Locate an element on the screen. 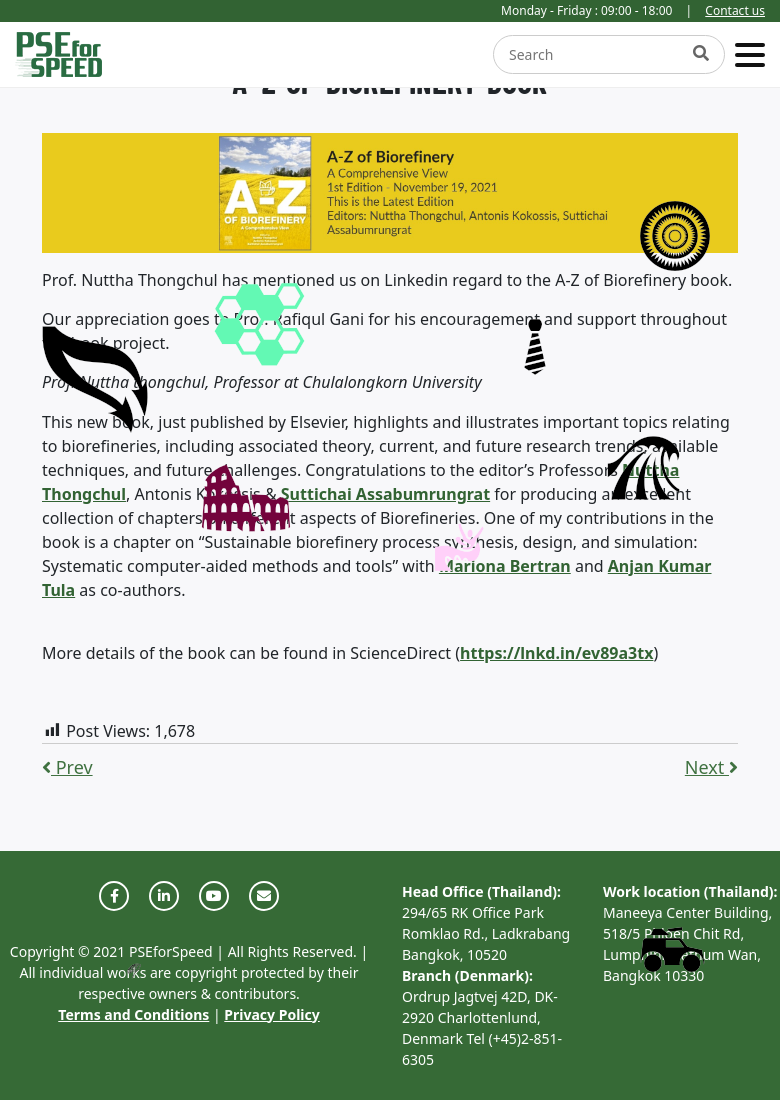 The width and height of the screenshot is (780, 1100). view historical landmarks or monuments is located at coordinates (246, 498).